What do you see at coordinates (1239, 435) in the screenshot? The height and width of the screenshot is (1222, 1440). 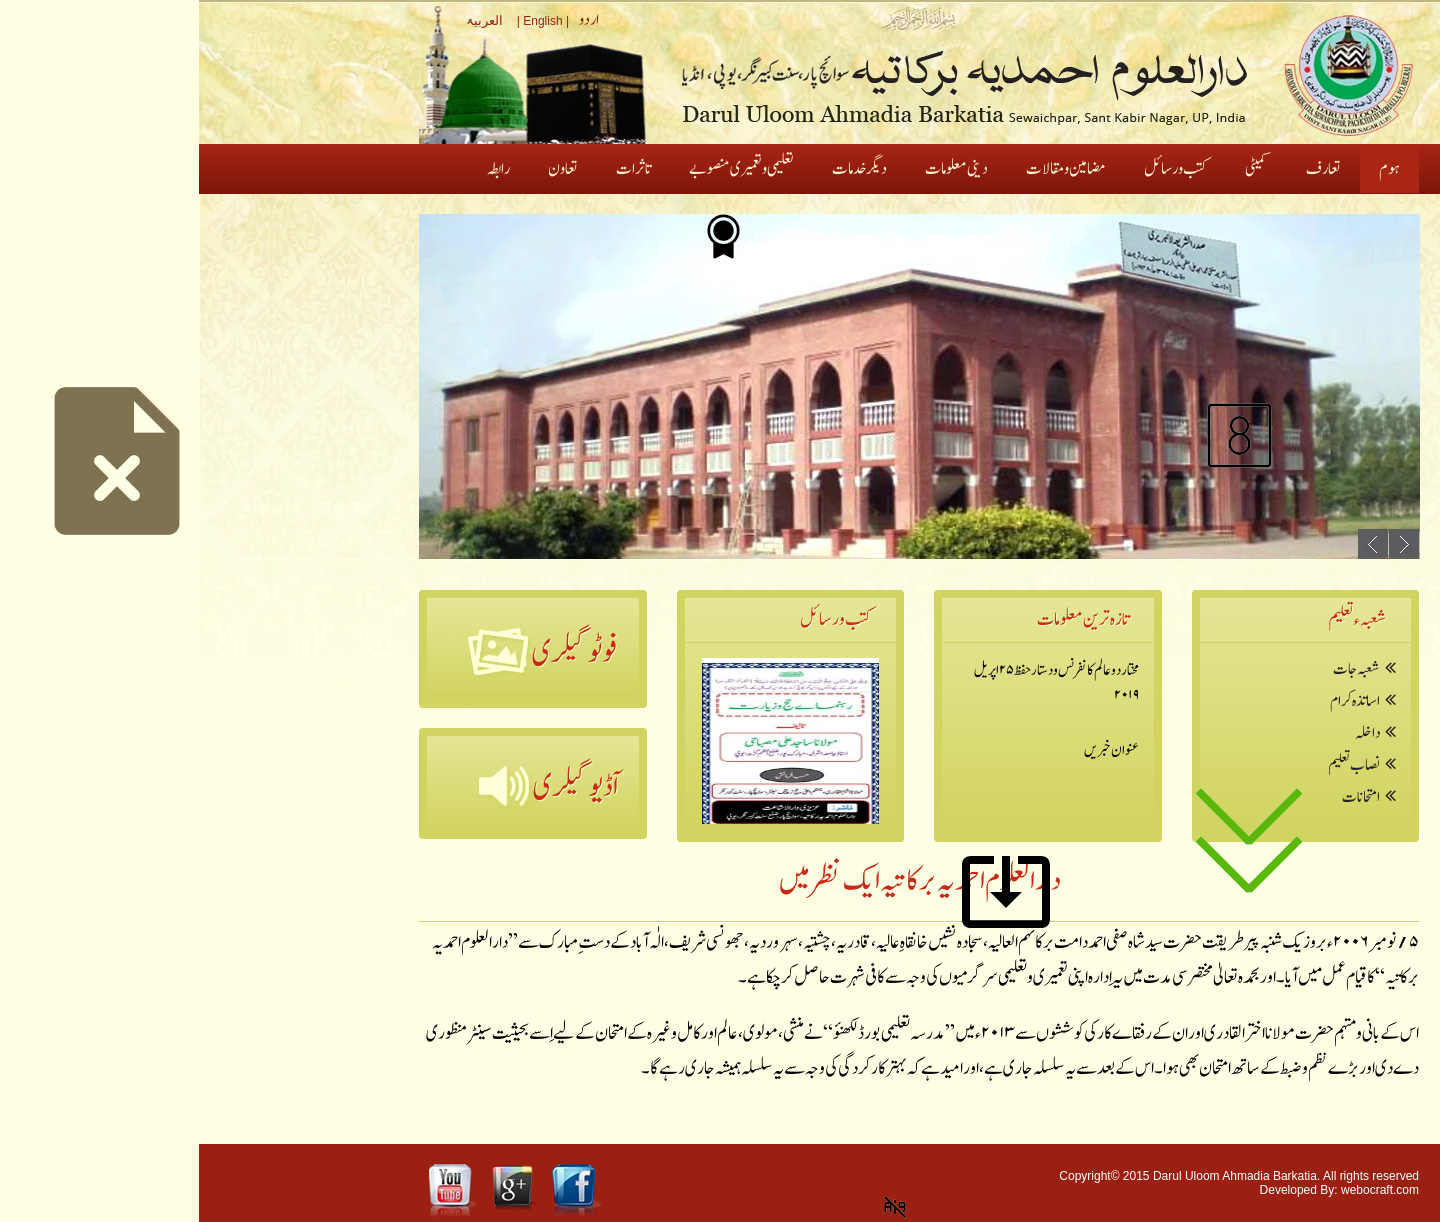 I see `select or navigate to item number eight` at bounding box center [1239, 435].